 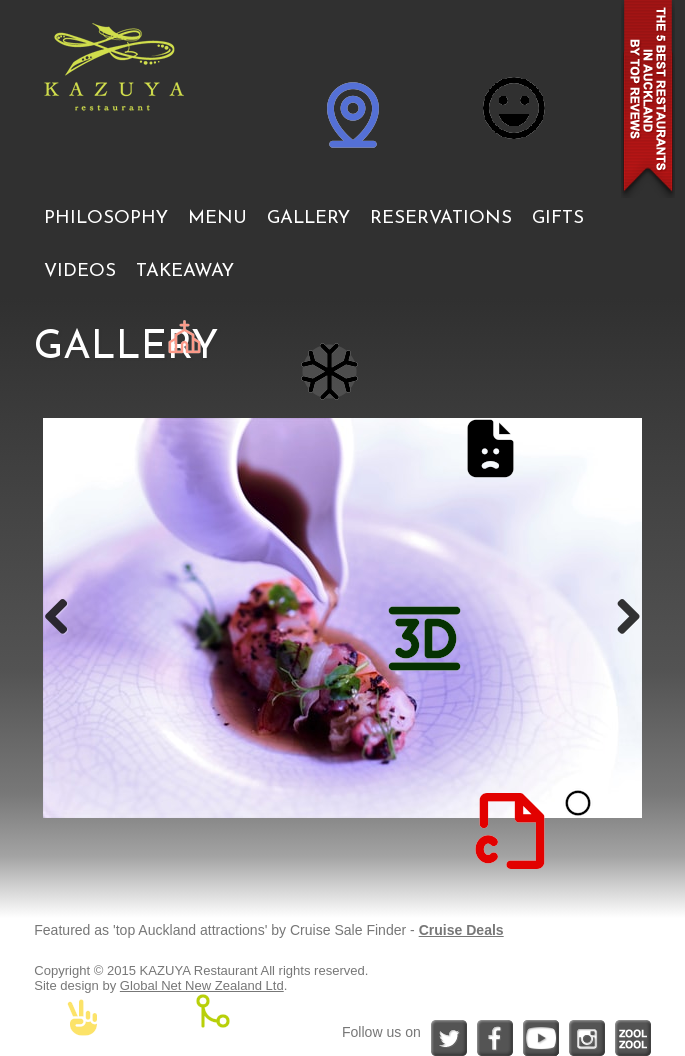 I want to click on add an emoji or reaction, so click(x=514, y=108).